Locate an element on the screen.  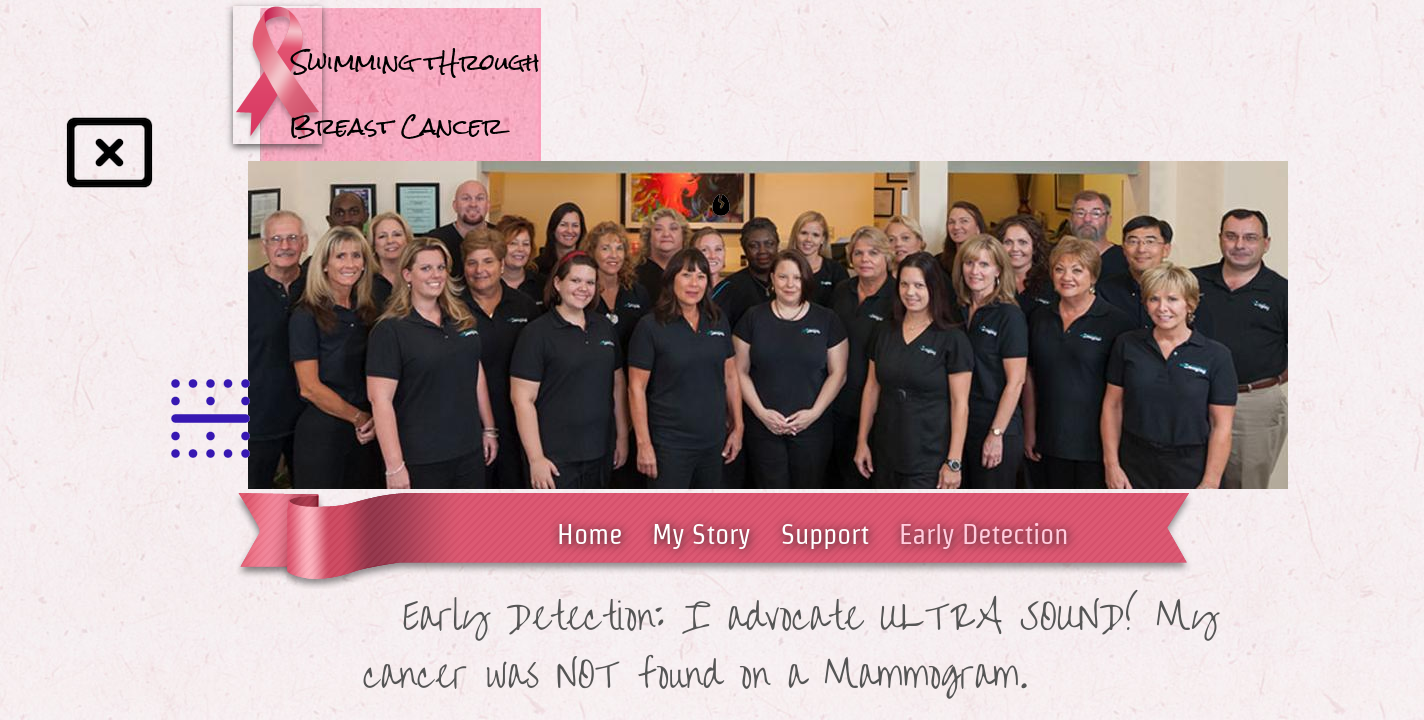
indicates a broken or damaged item is located at coordinates (721, 205).